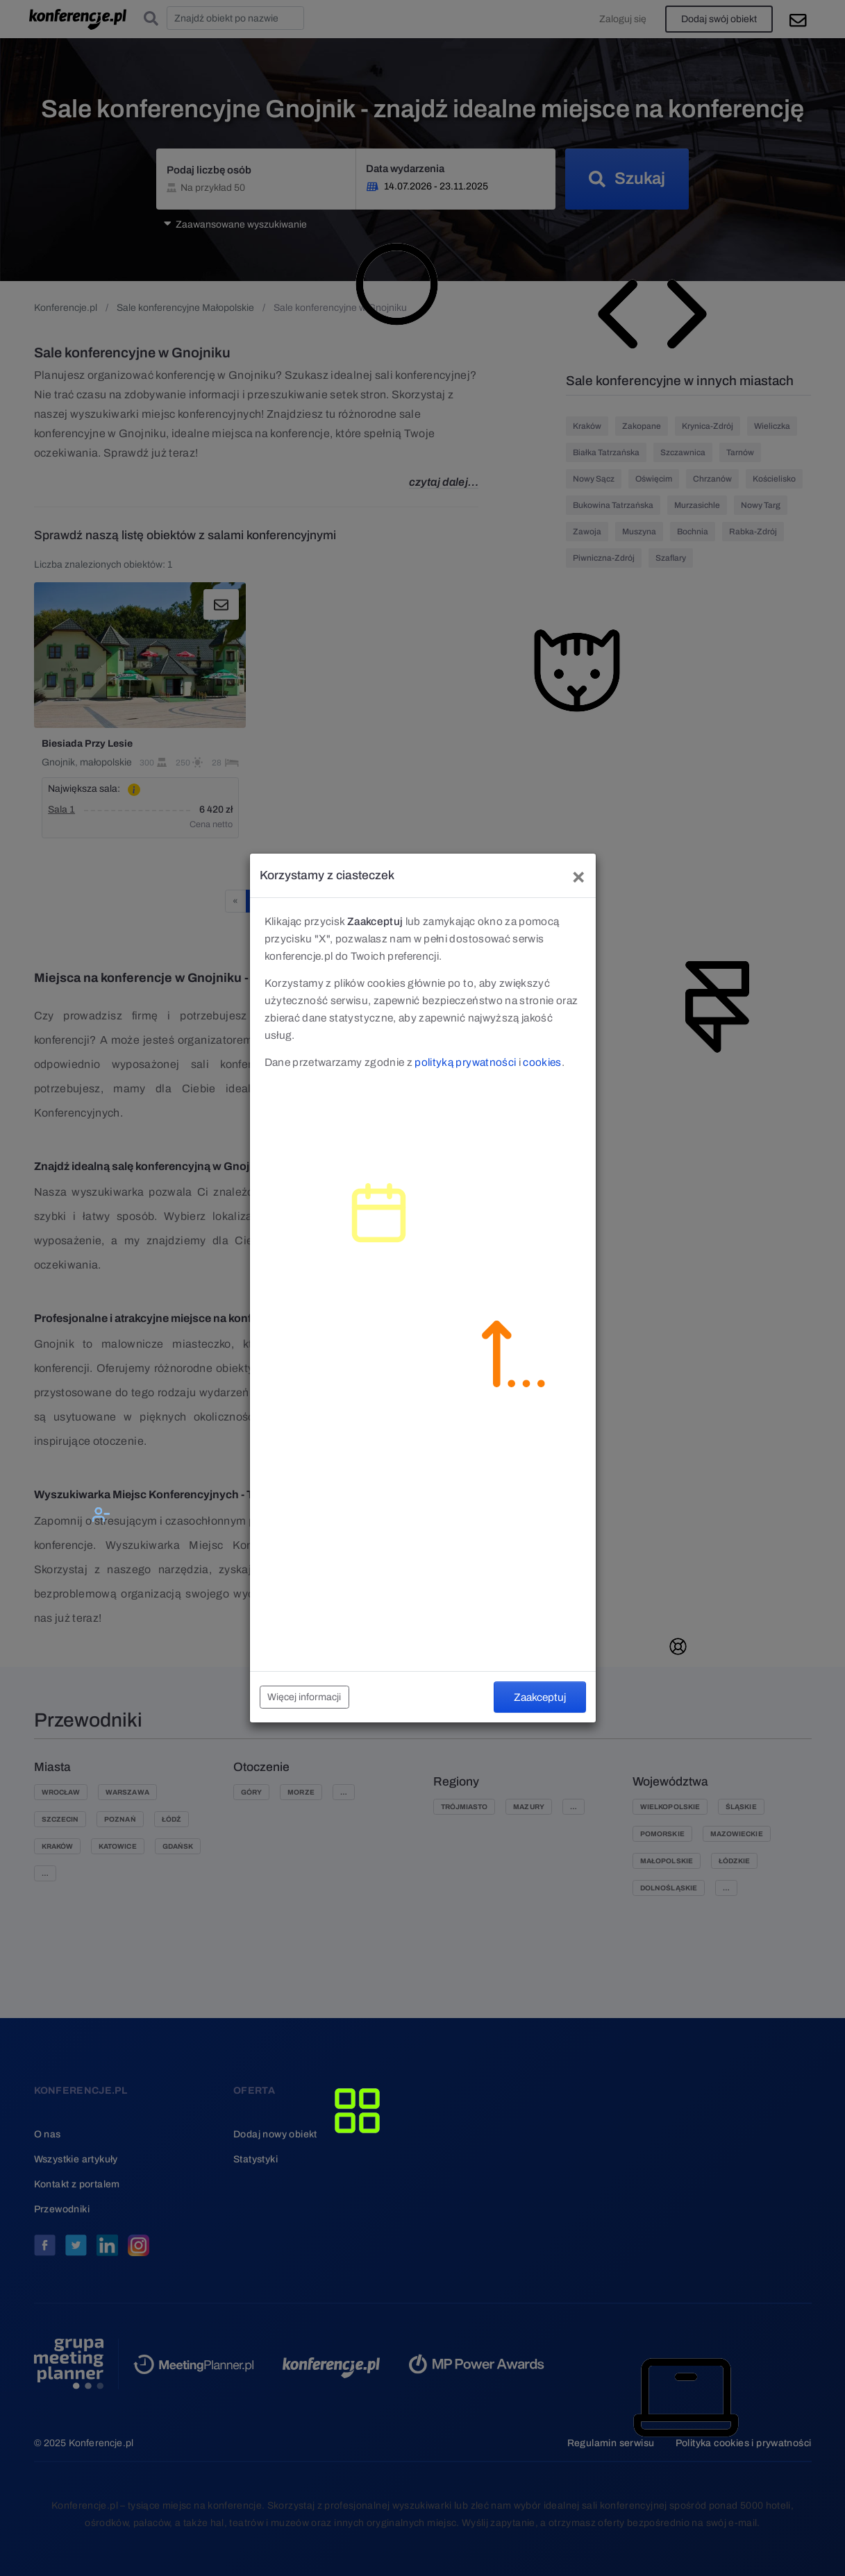 Image resolution: width=845 pixels, height=2576 pixels. Describe the element at coordinates (515, 1354) in the screenshot. I see `represents the y-axis in a chart or graph` at that location.